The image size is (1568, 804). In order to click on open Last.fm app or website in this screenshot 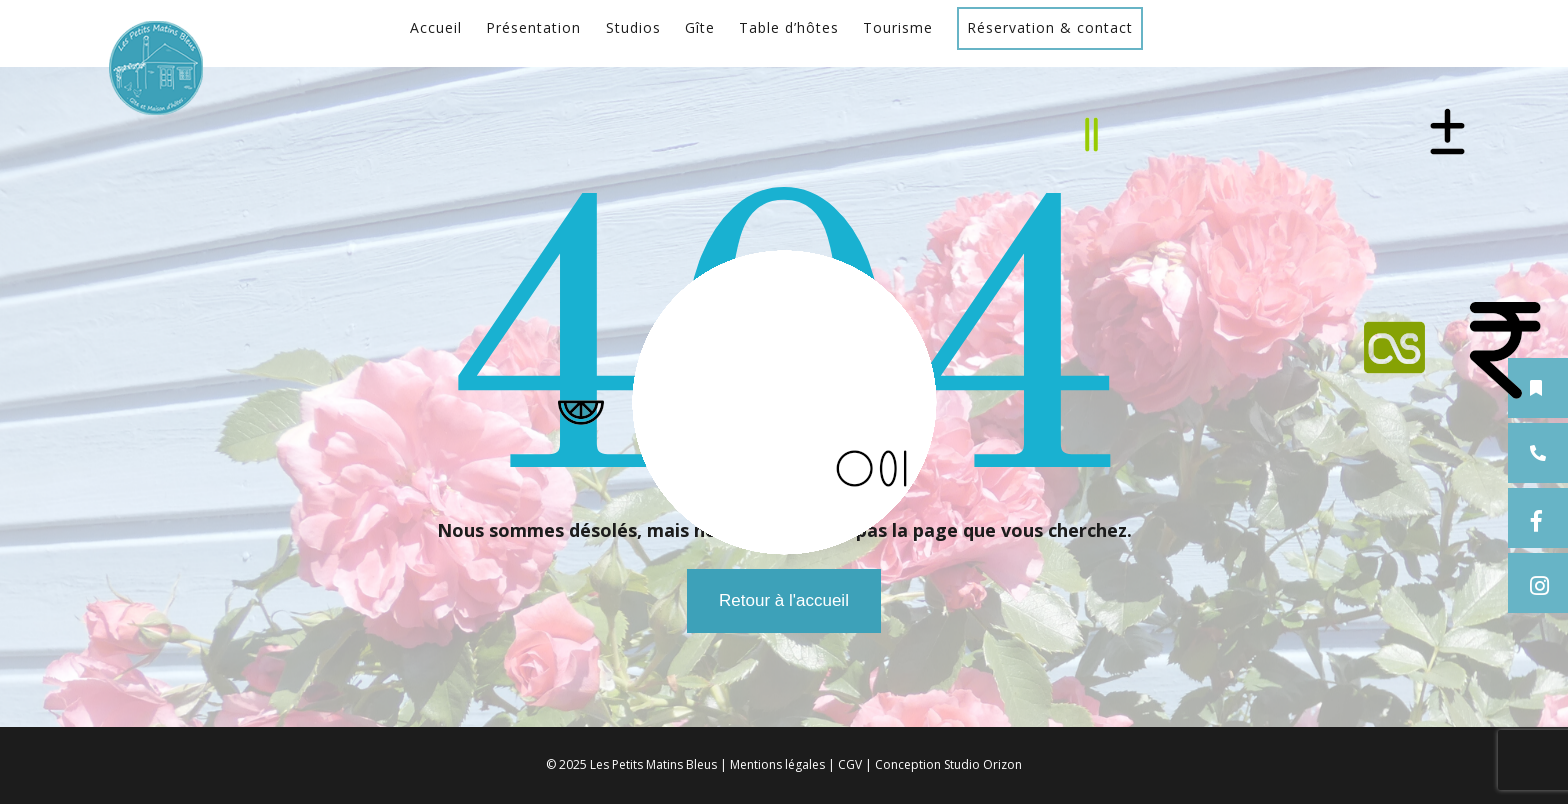, I will do `click(1394, 347)`.